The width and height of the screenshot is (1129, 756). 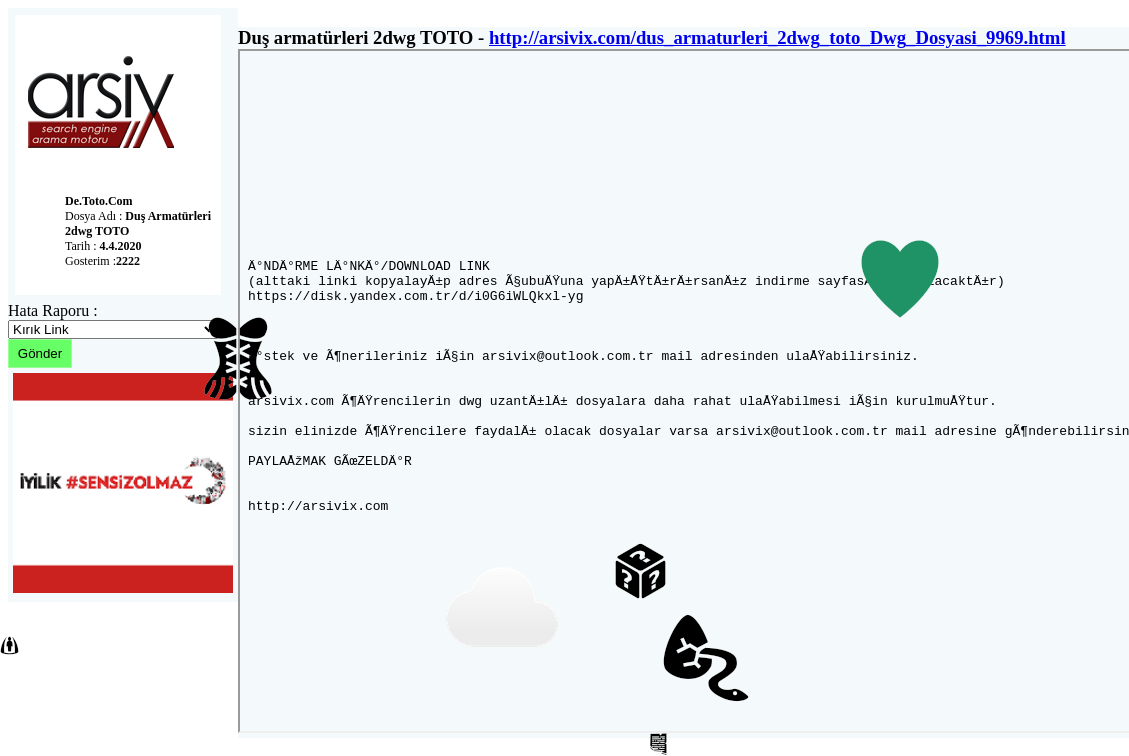 What do you see at coordinates (502, 607) in the screenshot?
I see `indicates overcast or cloudy weather conditions` at bounding box center [502, 607].